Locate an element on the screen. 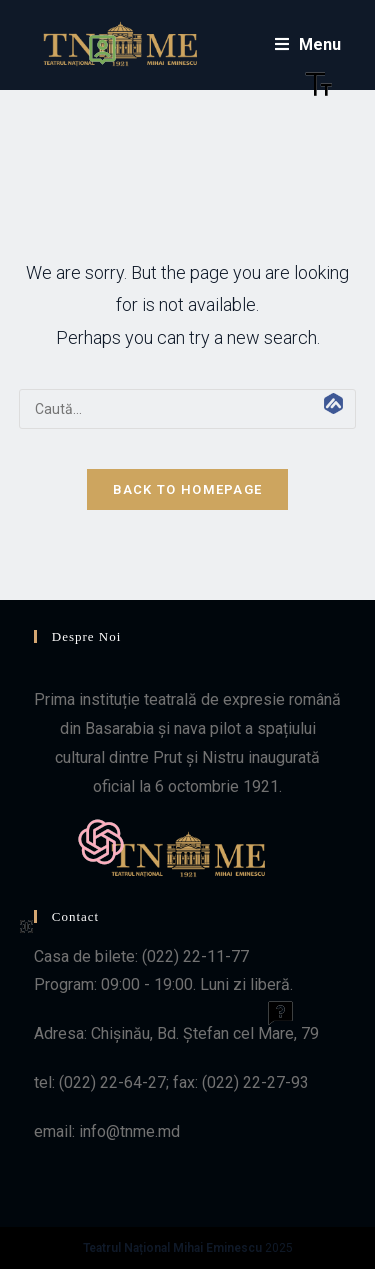  access FAQ or help section is located at coordinates (280, 1012).